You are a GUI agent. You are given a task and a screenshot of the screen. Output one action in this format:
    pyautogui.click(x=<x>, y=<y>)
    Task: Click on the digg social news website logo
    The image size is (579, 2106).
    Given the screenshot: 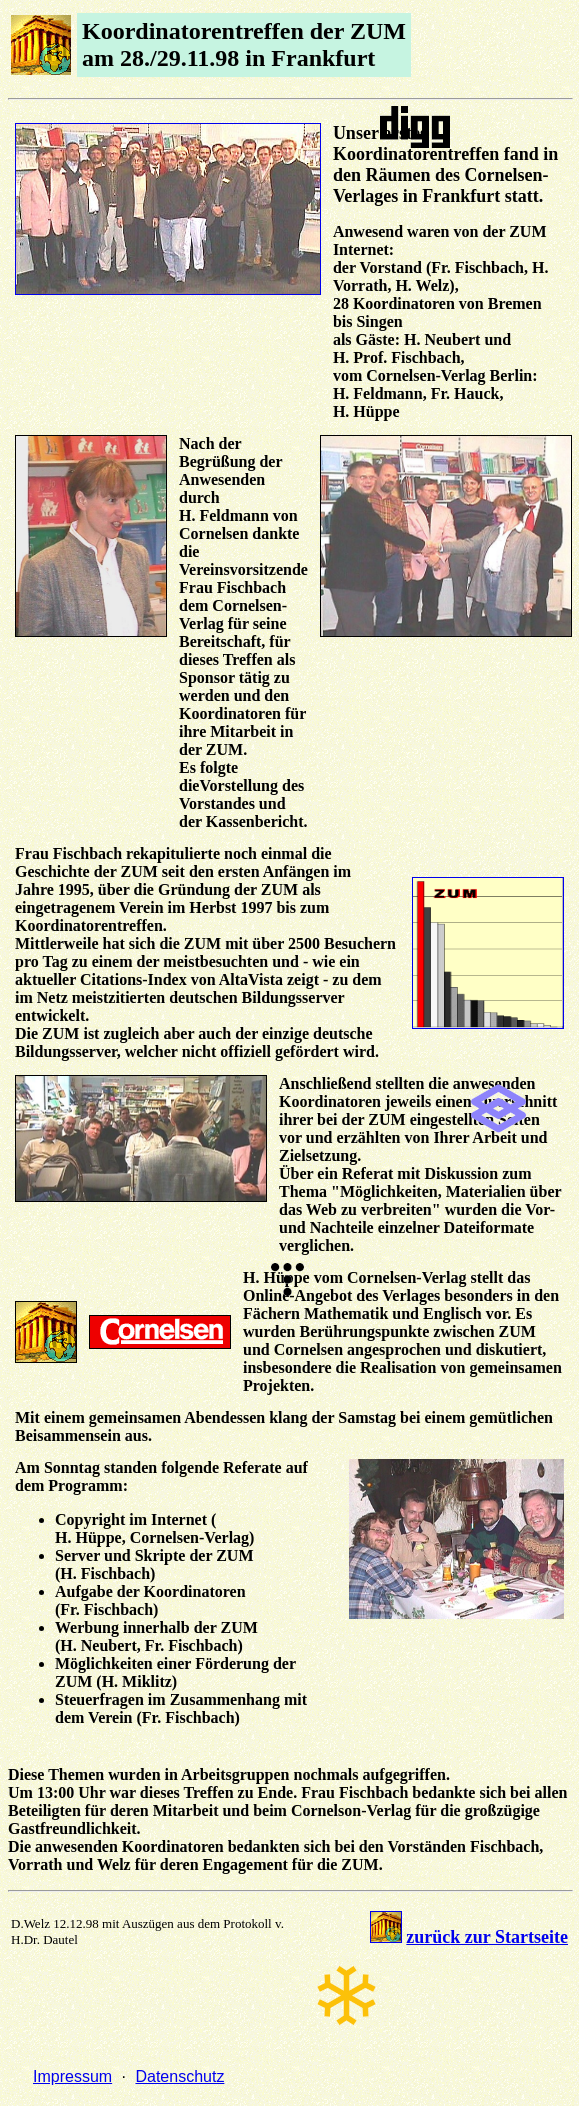 What is the action you would take?
    pyautogui.click(x=415, y=127)
    